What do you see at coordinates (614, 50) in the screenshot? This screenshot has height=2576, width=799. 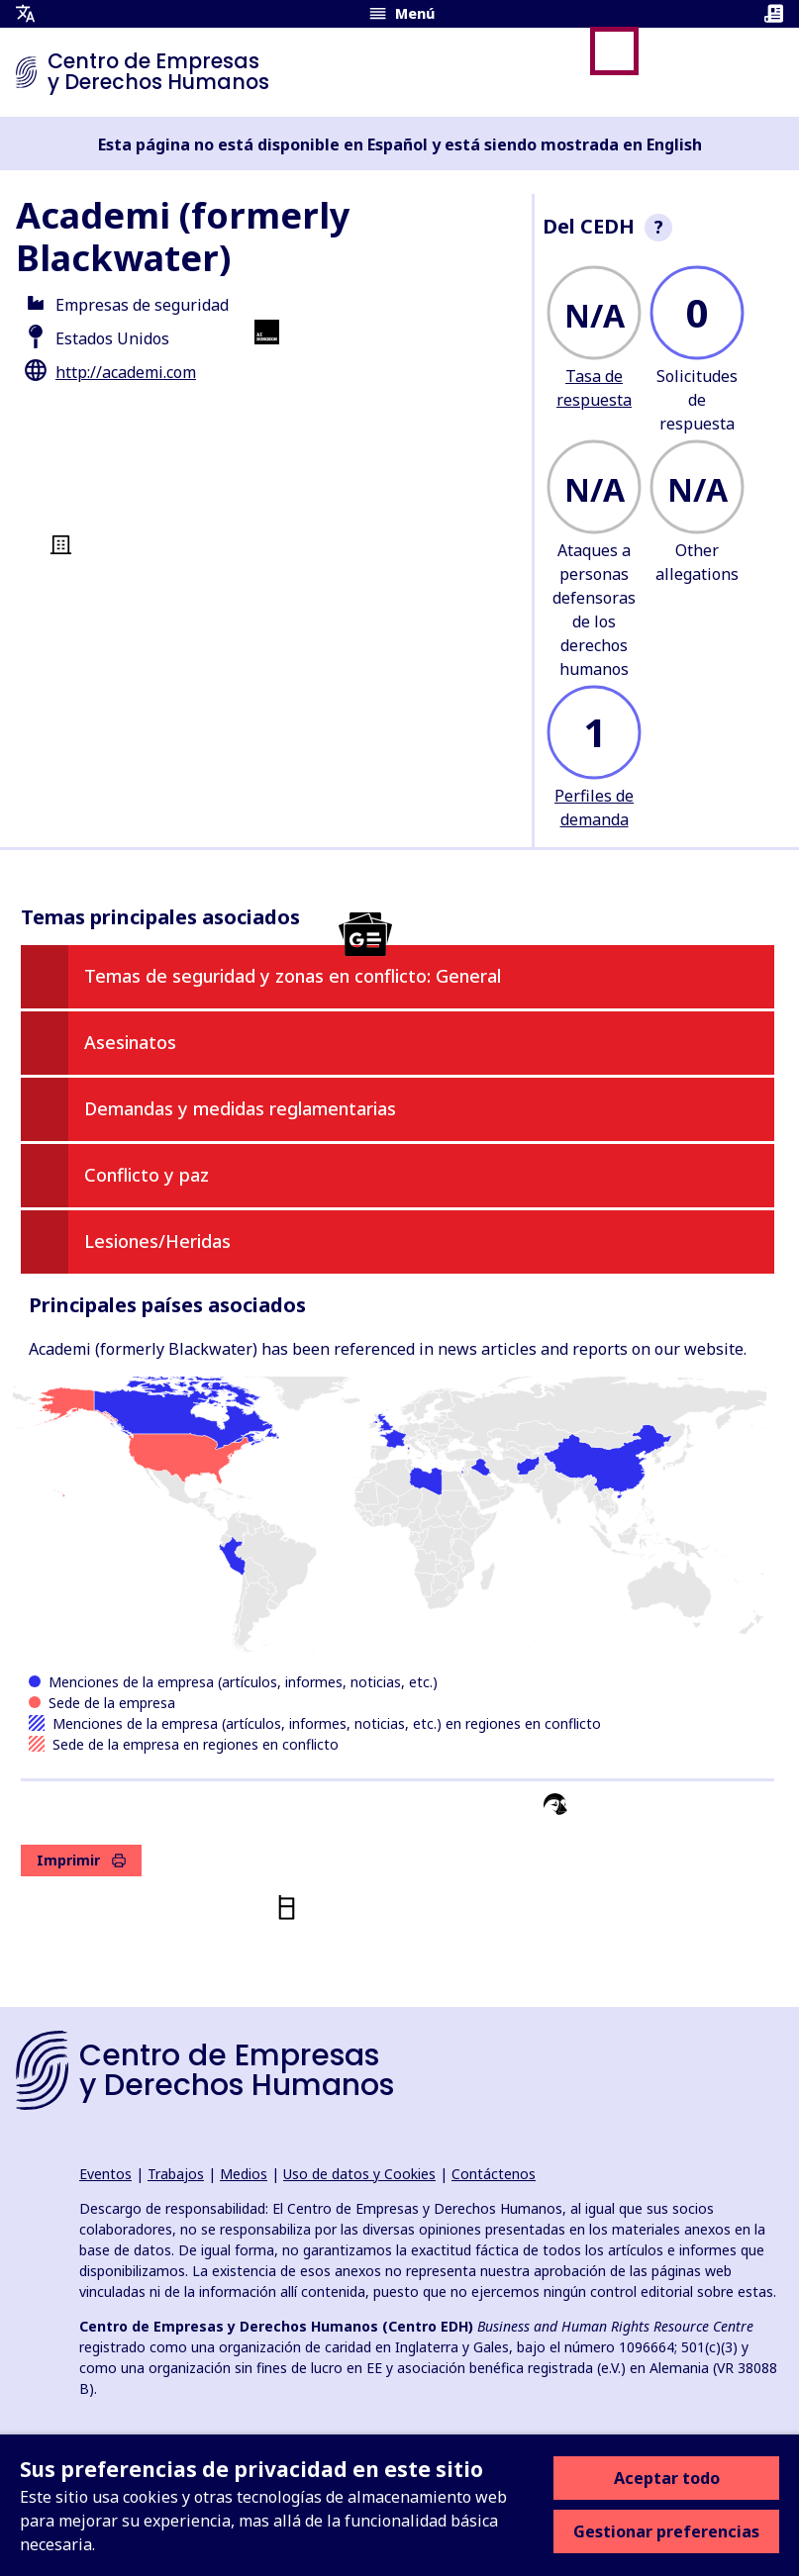 I see `open CodeSandbox development environment` at bounding box center [614, 50].